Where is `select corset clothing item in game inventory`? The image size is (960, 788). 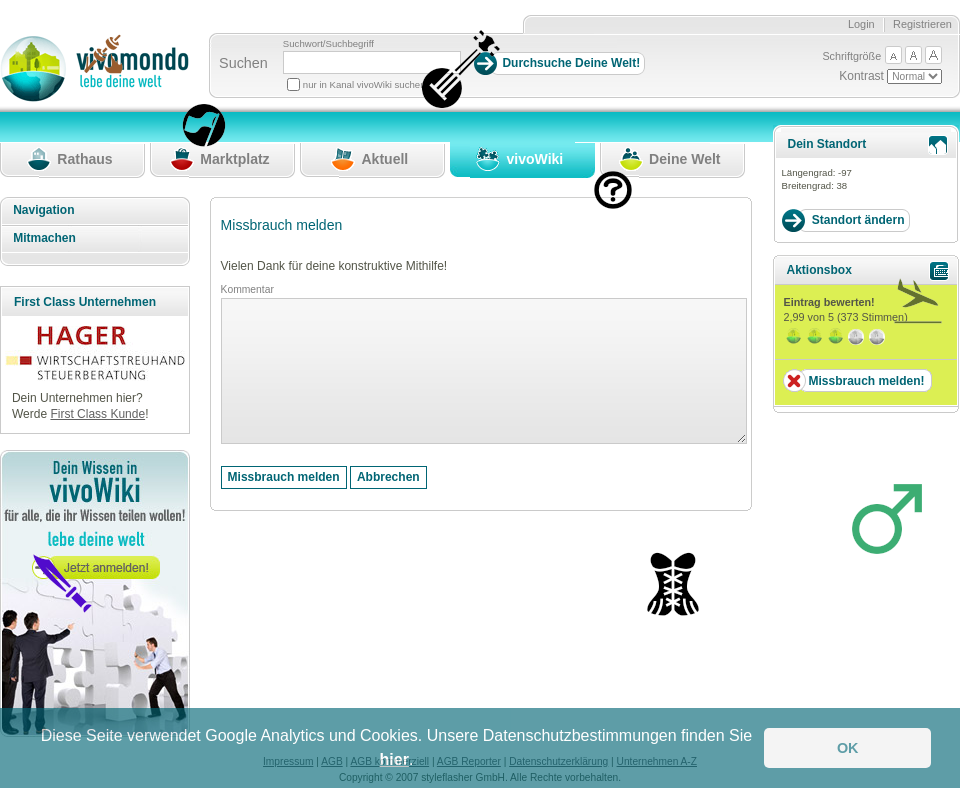 select corset clothing item in game inventory is located at coordinates (673, 583).